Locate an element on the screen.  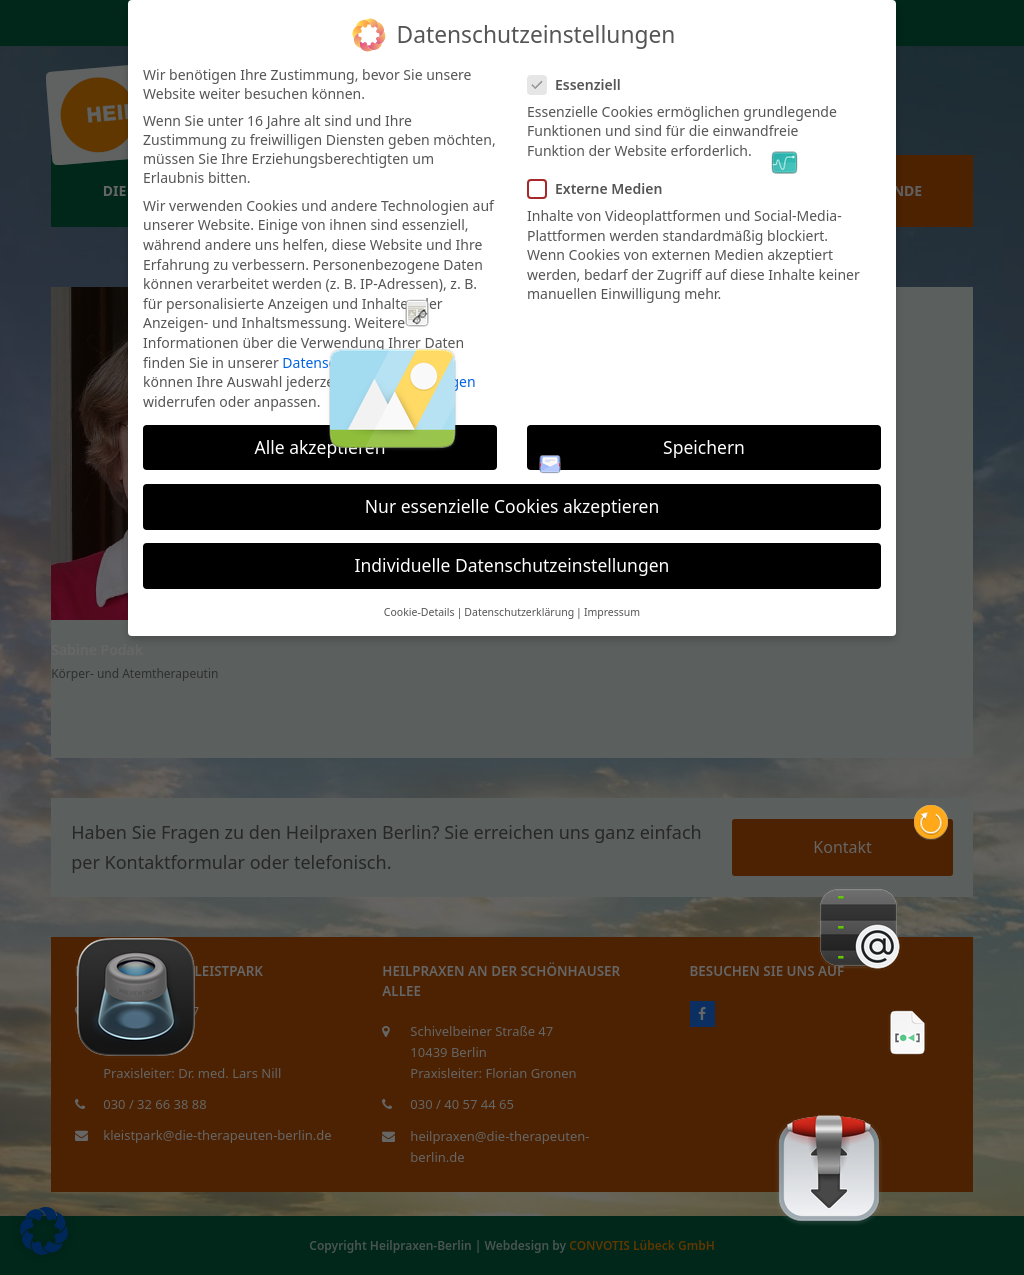
a systemd unit configuration file is located at coordinates (907, 1032).